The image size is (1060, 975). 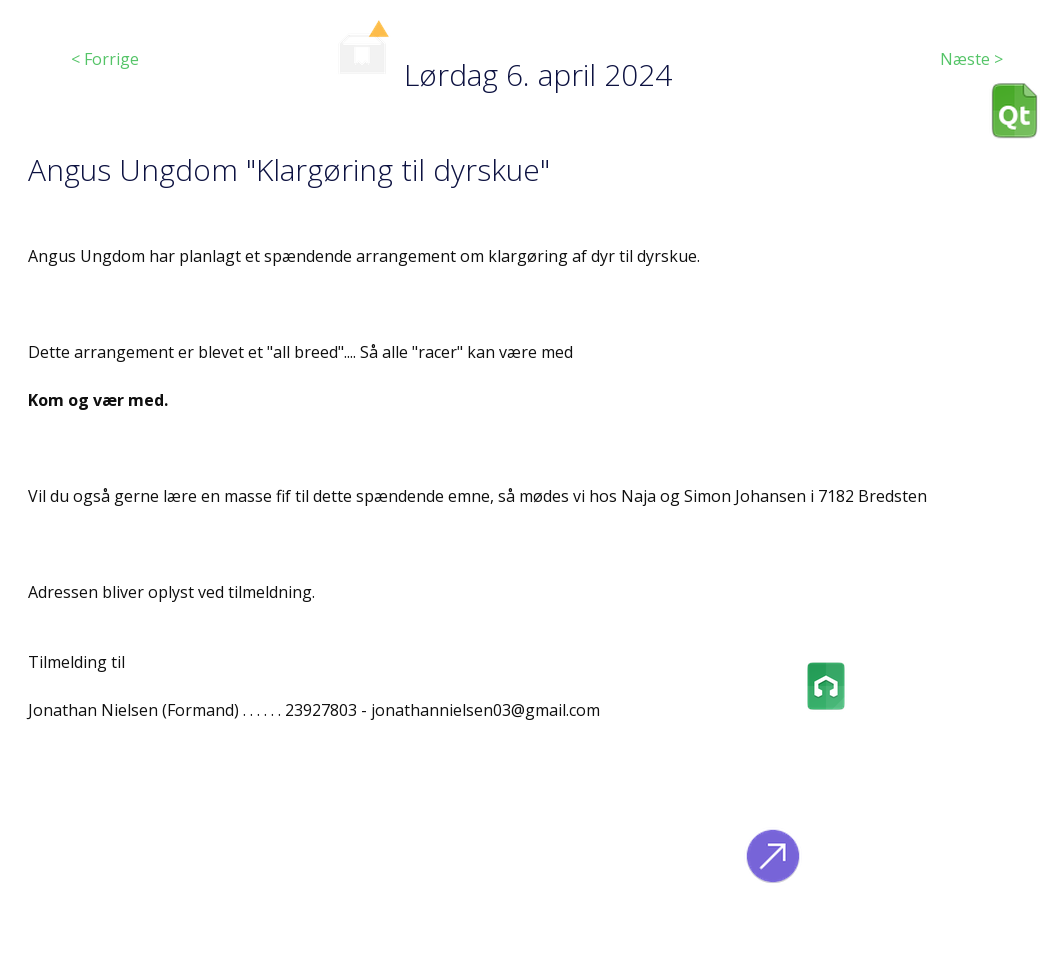 I want to click on indicates important software updates are available, so click(x=362, y=47).